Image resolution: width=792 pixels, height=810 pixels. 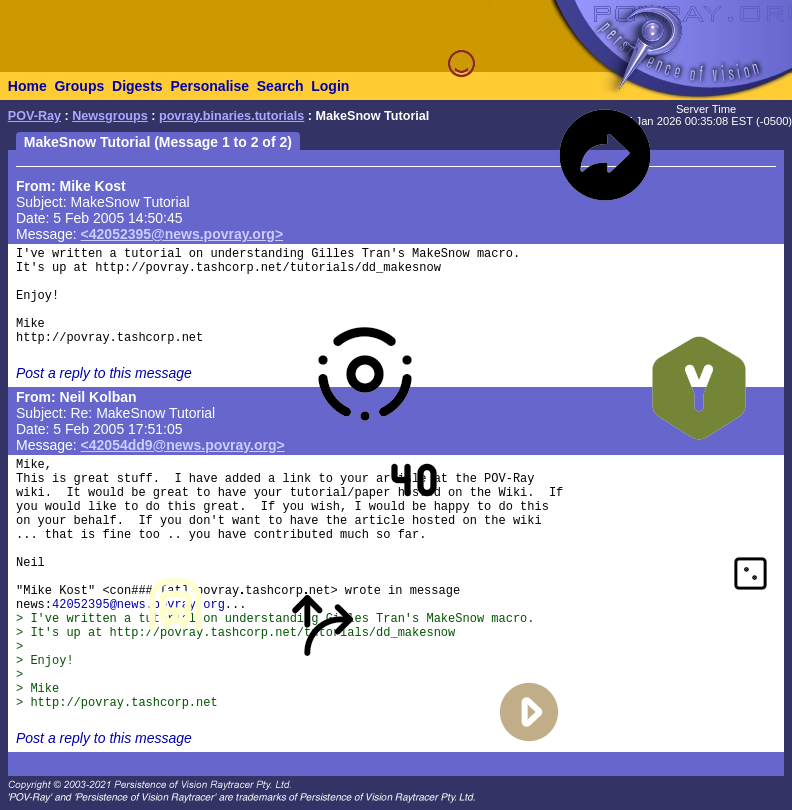 I want to click on indicates a Y Combinator or YC-related feature, so click(x=699, y=388).